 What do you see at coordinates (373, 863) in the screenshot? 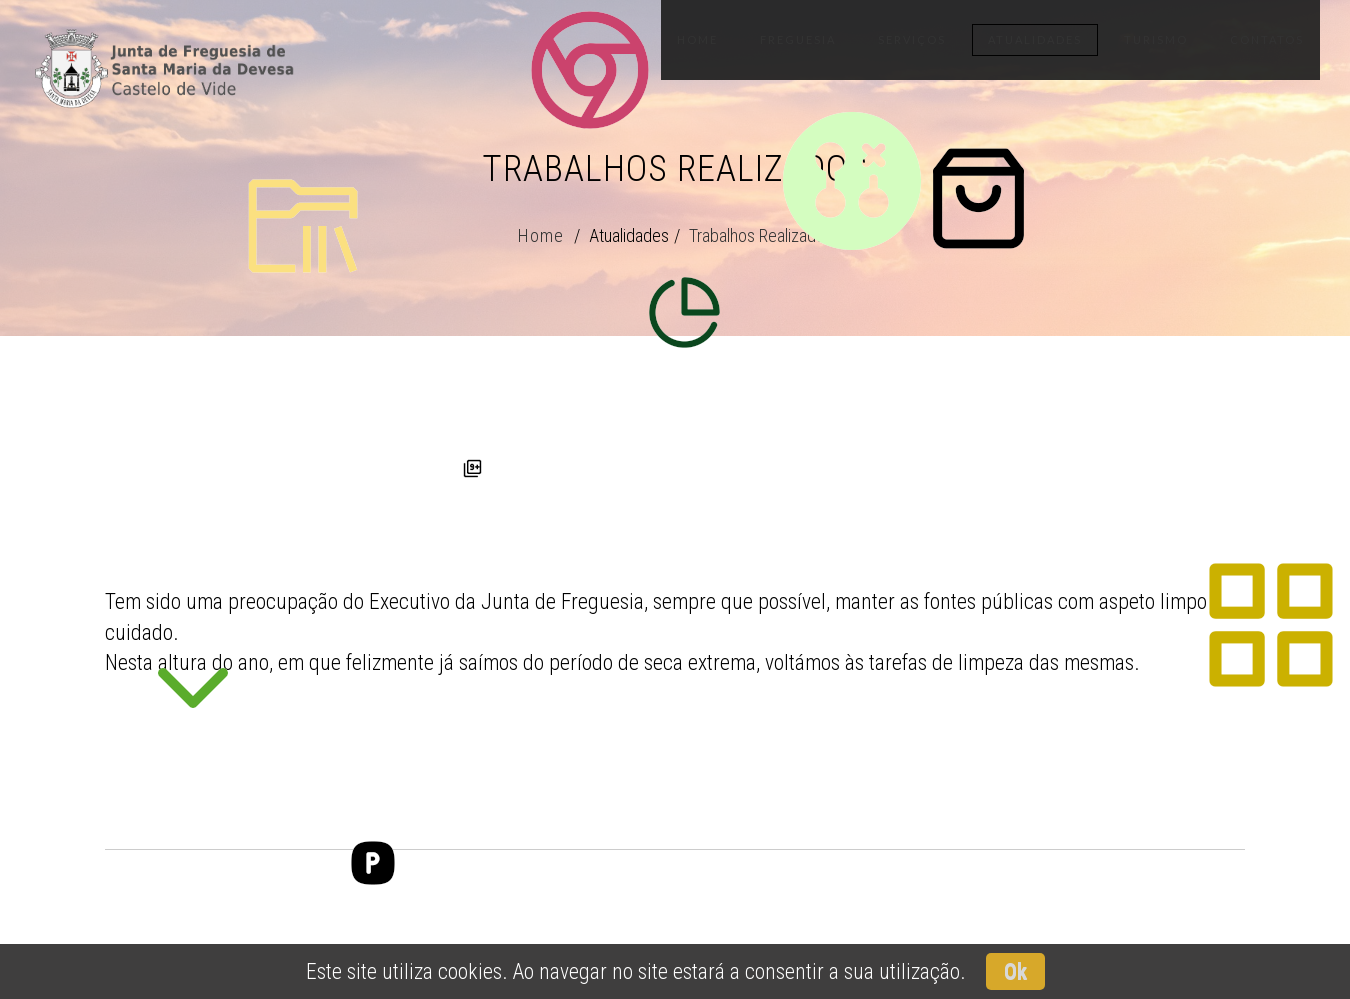
I see `indicates parking availability or location` at bounding box center [373, 863].